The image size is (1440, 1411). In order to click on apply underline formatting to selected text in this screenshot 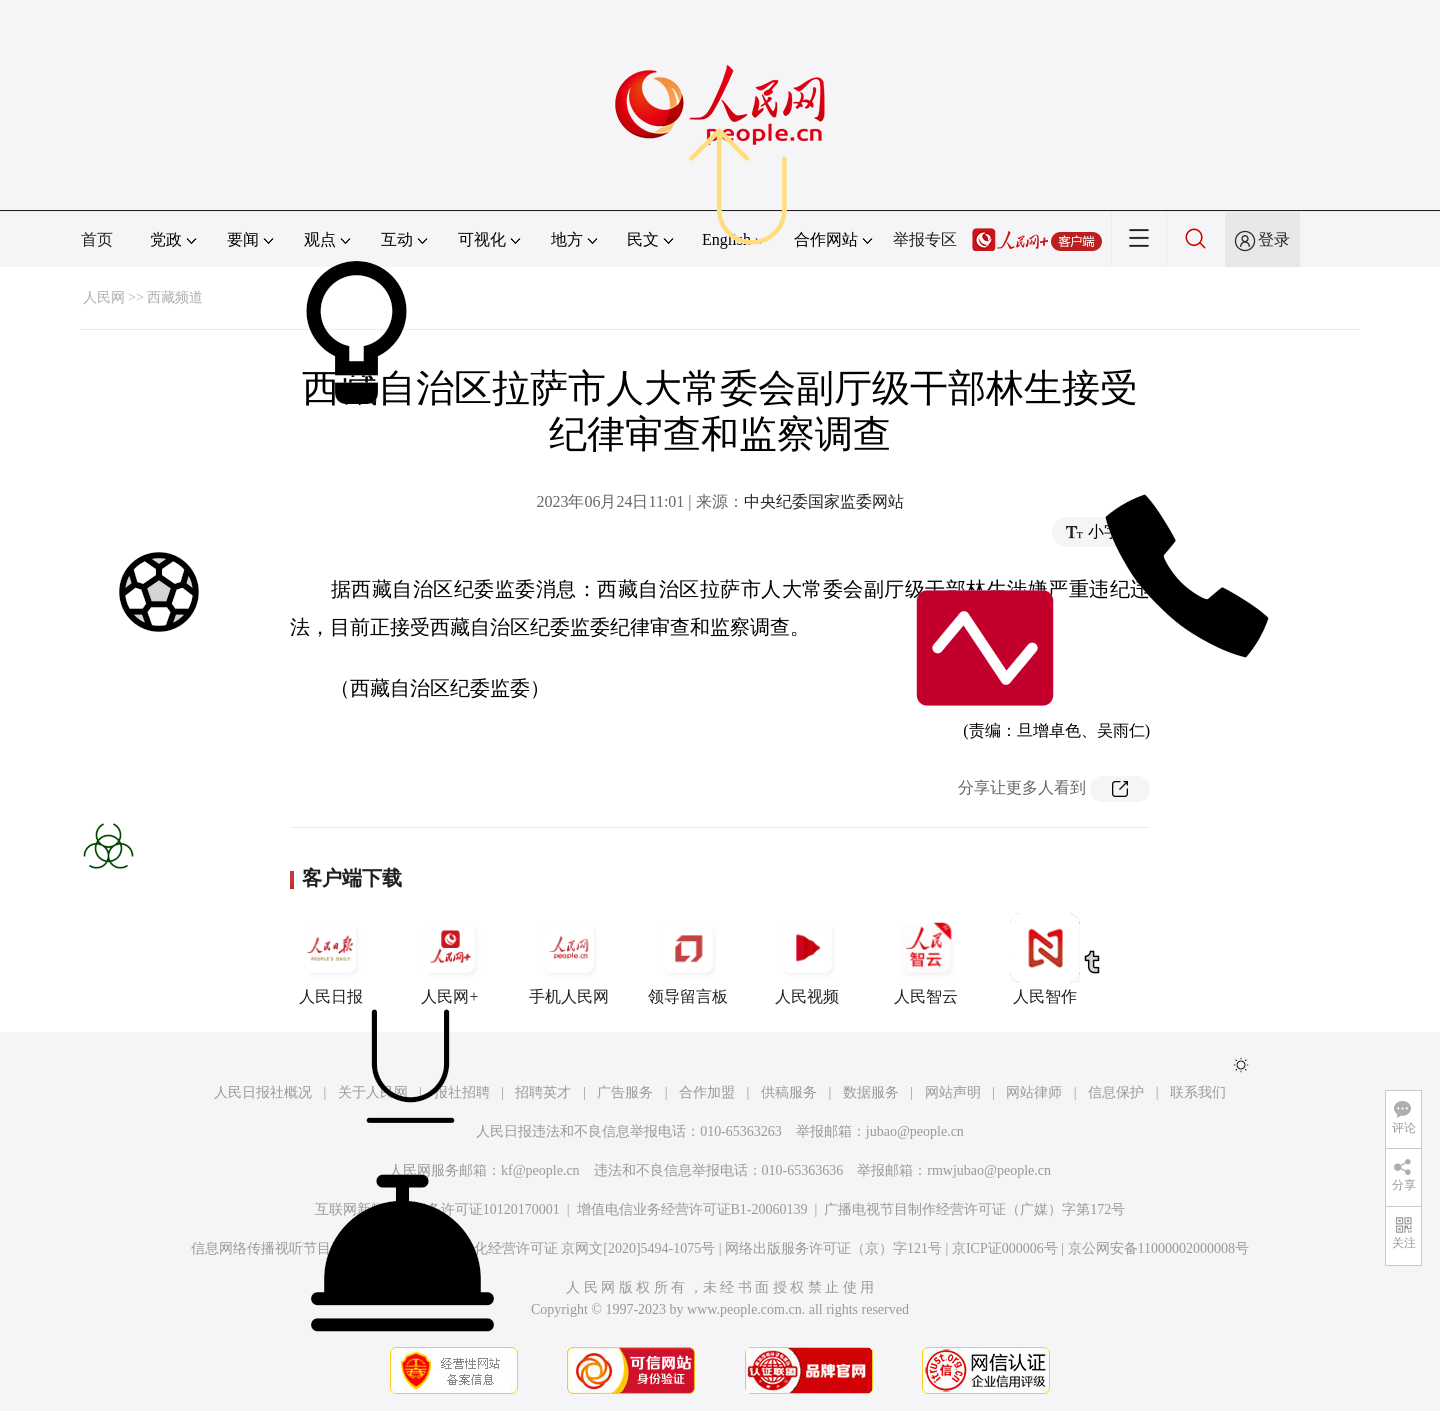, I will do `click(410, 1058)`.